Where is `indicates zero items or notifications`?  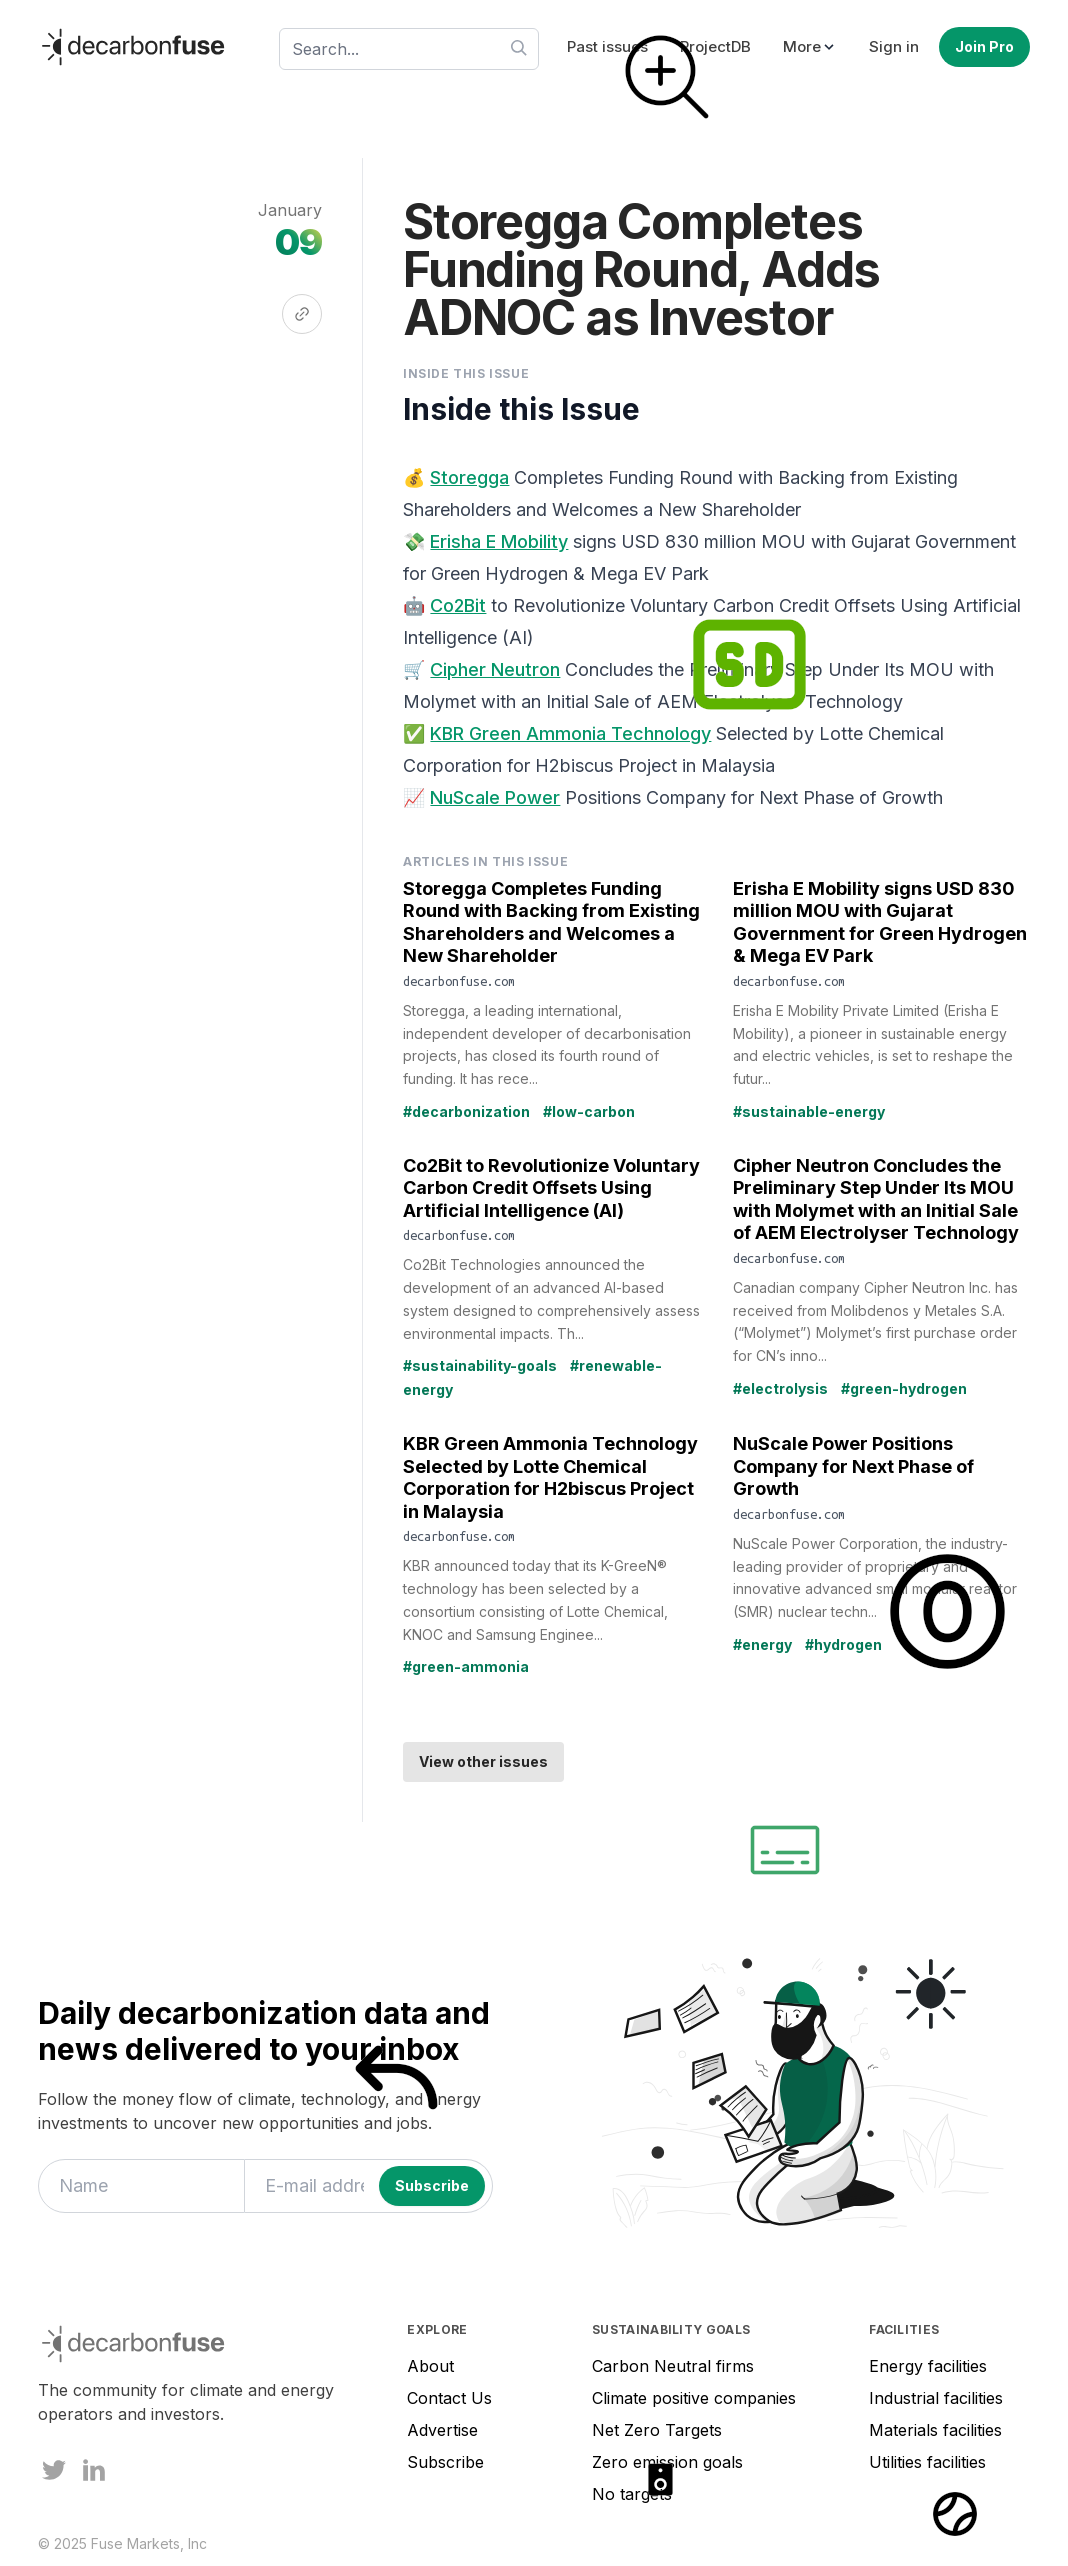 indicates zero items or notifications is located at coordinates (947, 1611).